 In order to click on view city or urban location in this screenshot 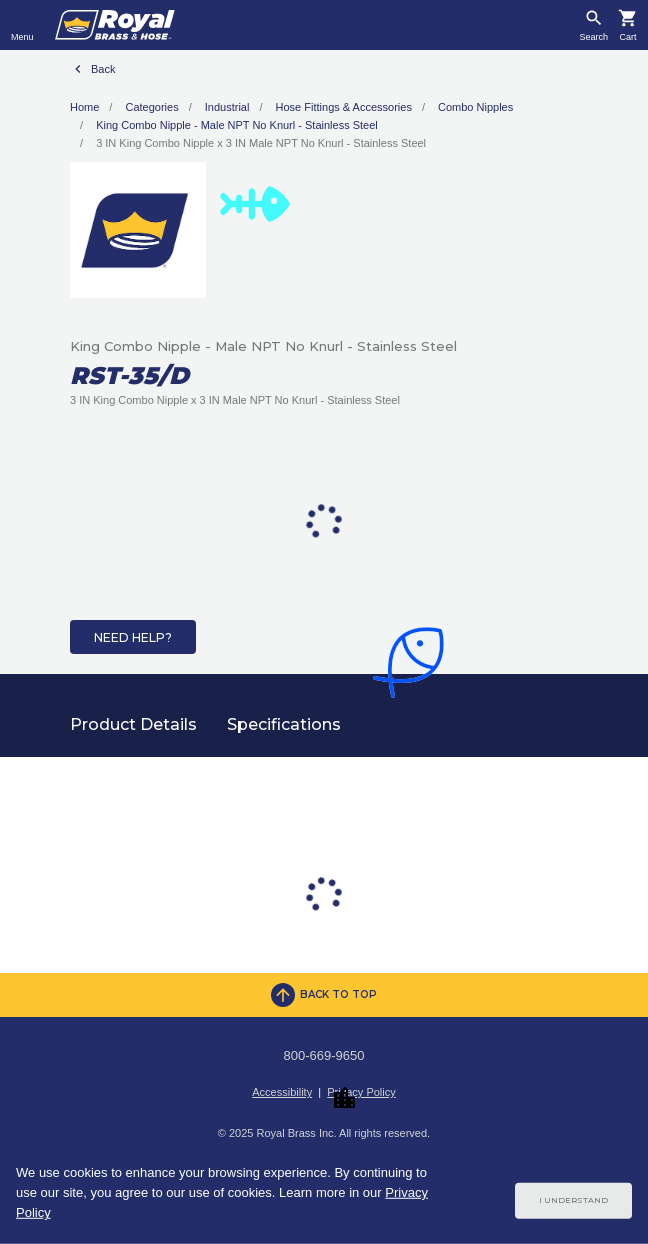, I will do `click(345, 1098)`.